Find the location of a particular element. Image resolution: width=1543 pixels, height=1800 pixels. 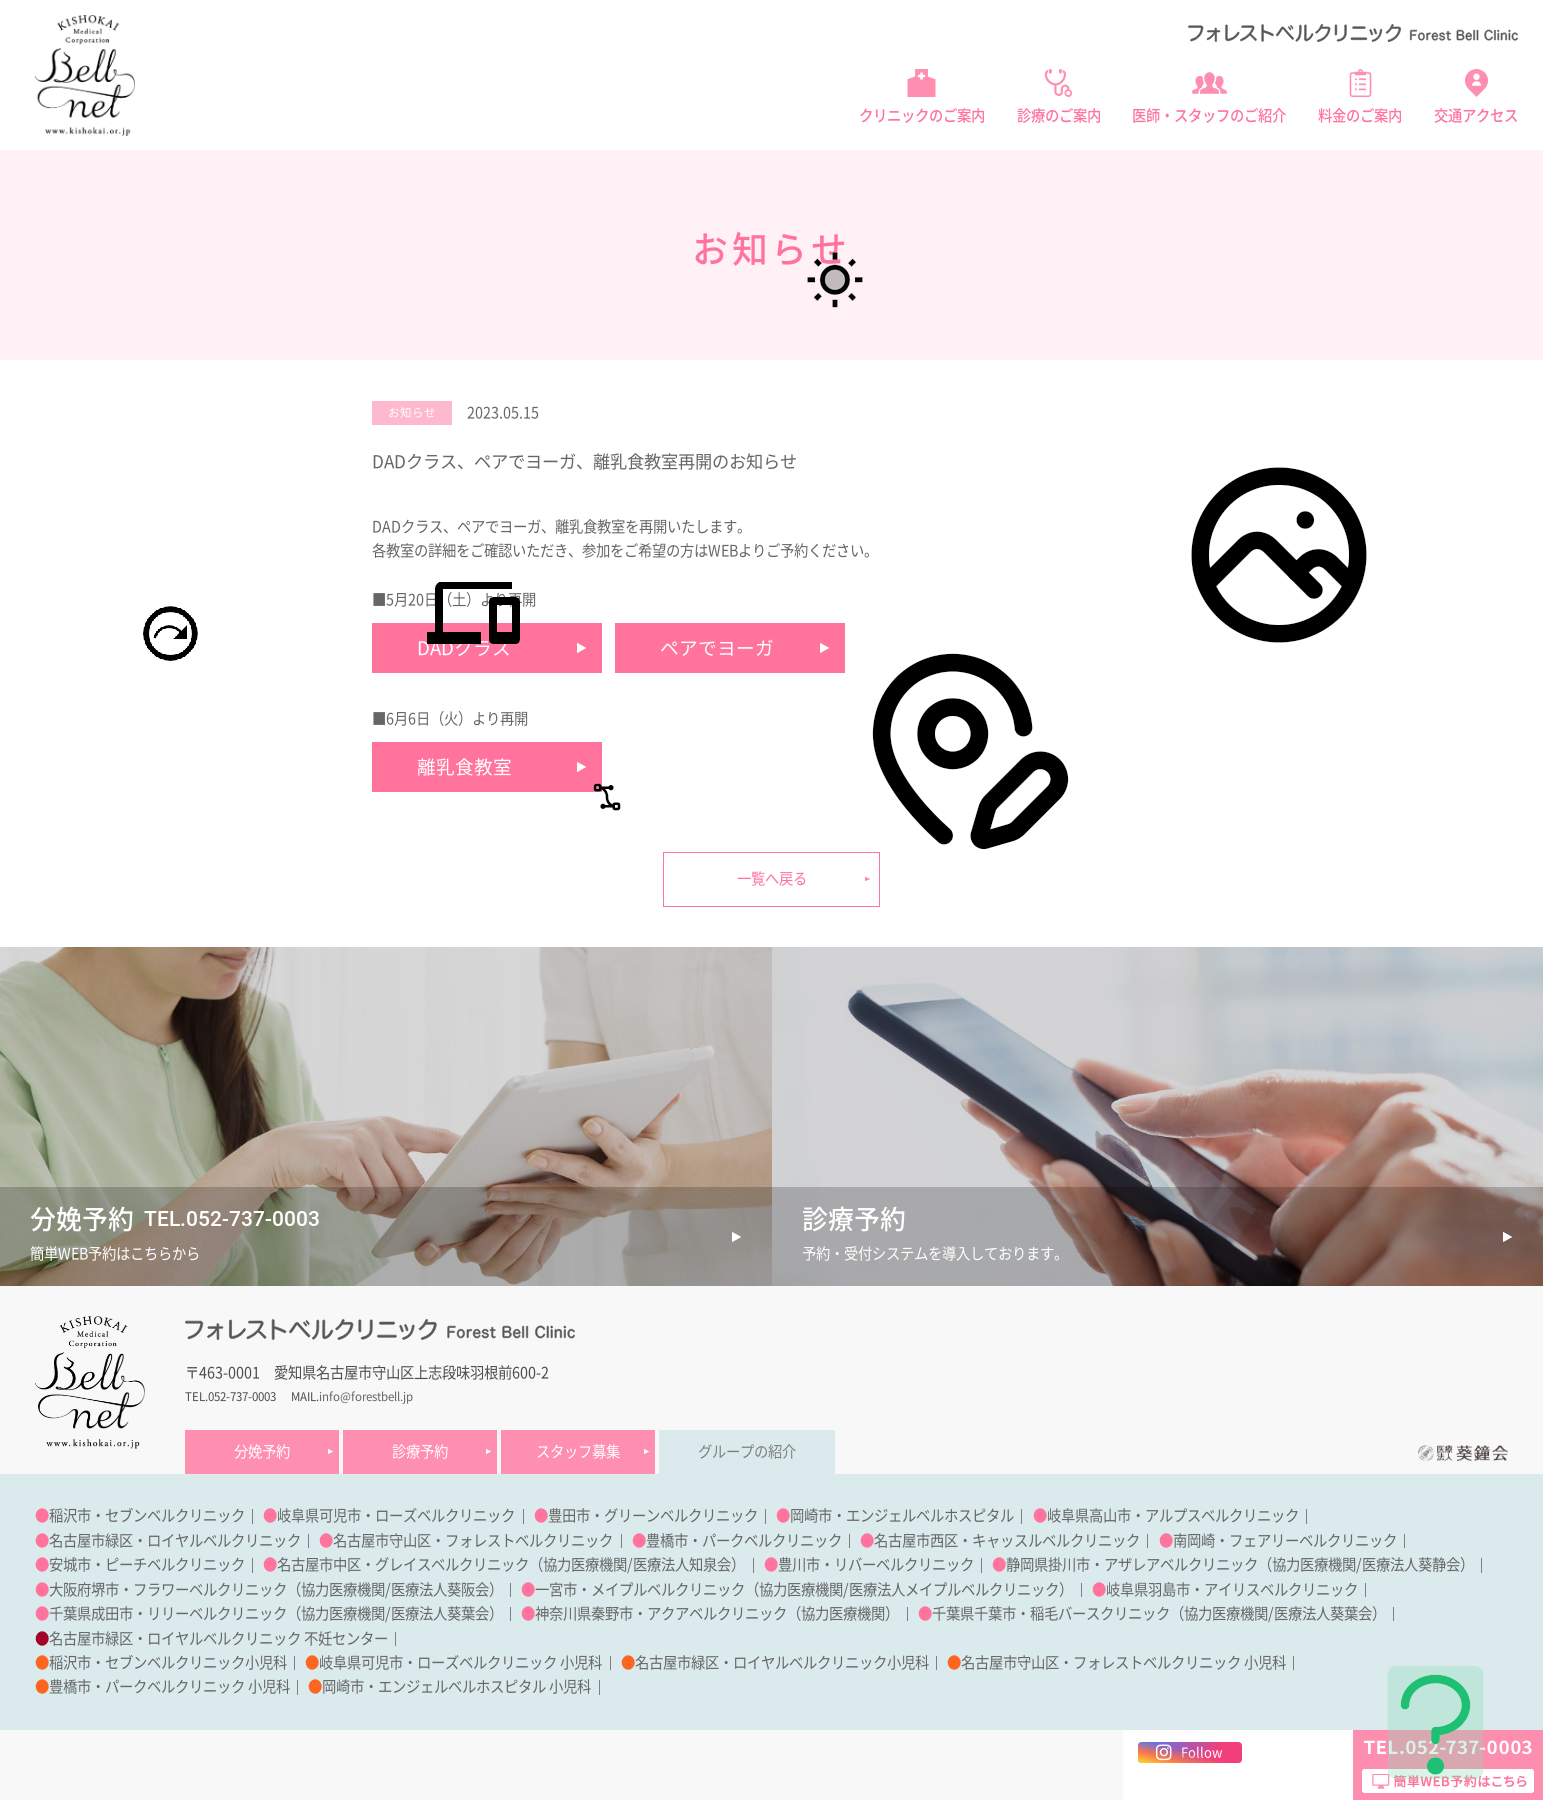

edit a saved location is located at coordinates (970, 751).